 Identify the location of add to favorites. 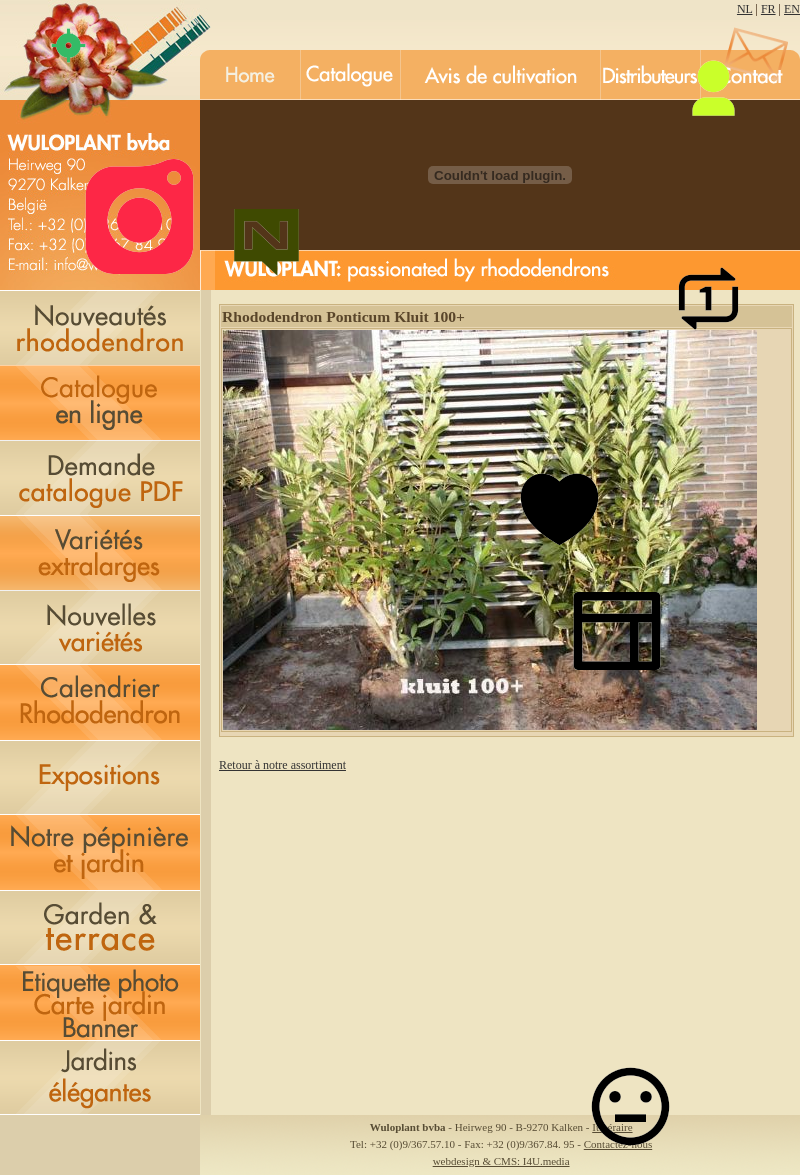
(559, 508).